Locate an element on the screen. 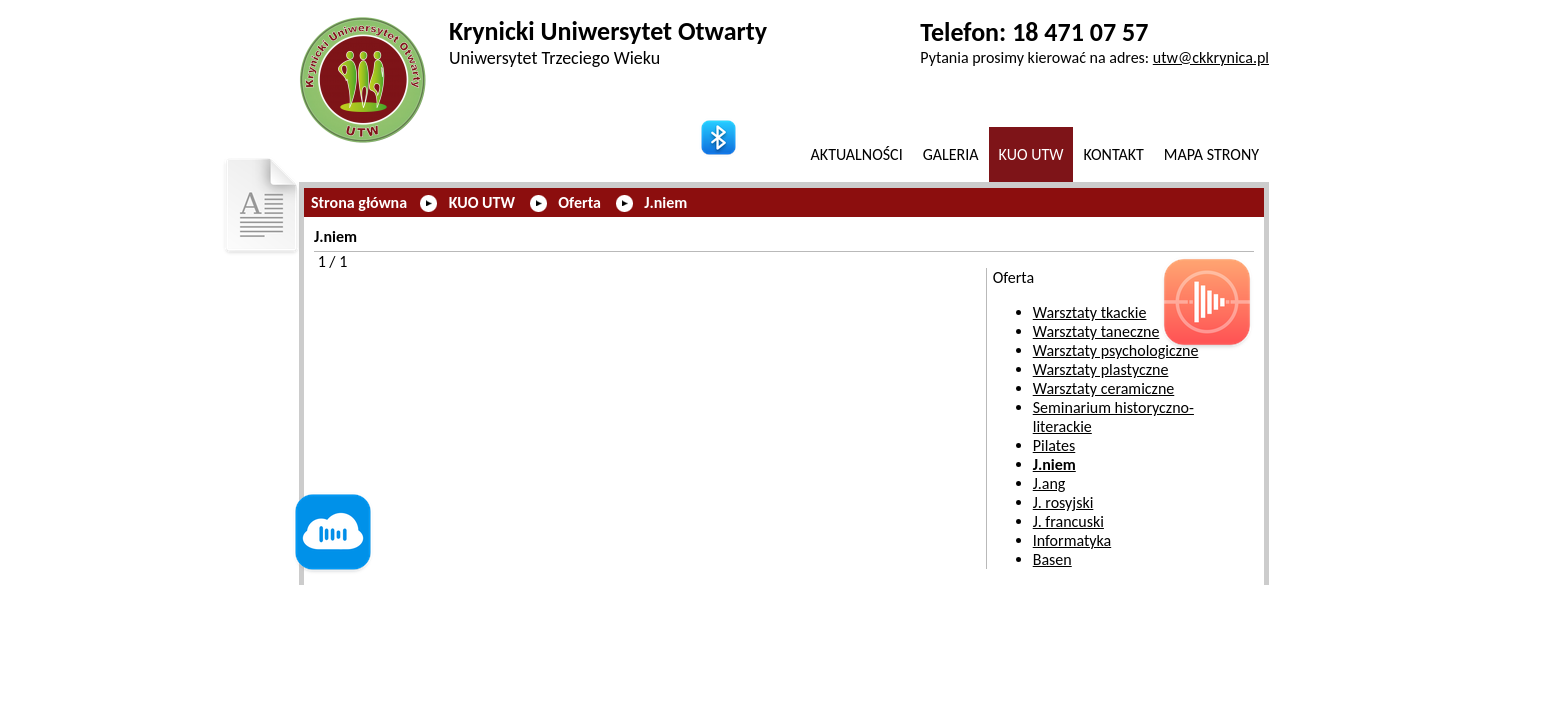 The height and width of the screenshot is (720, 1568). a rich text format document file is located at coordinates (261, 206).